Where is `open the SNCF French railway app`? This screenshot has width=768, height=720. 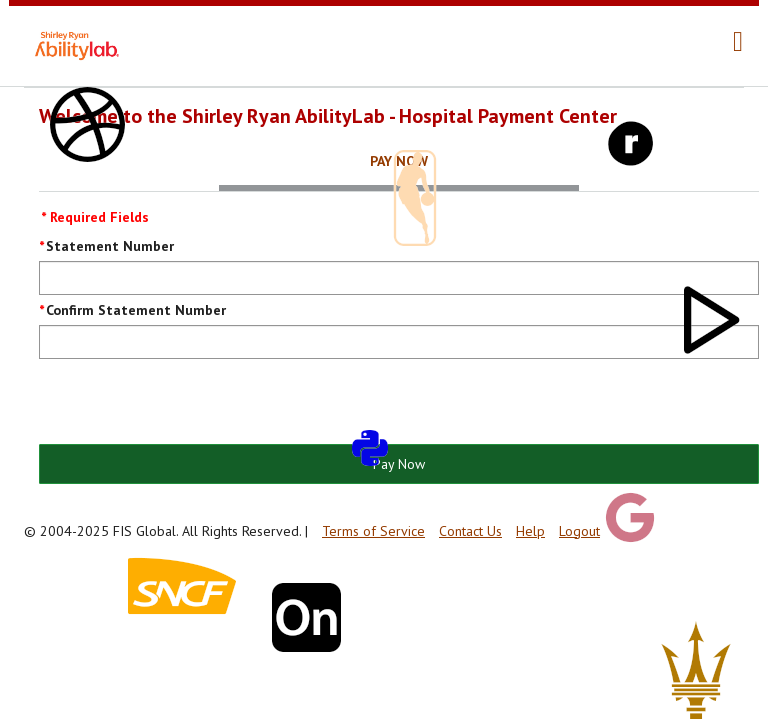
open the SNCF French railway app is located at coordinates (182, 586).